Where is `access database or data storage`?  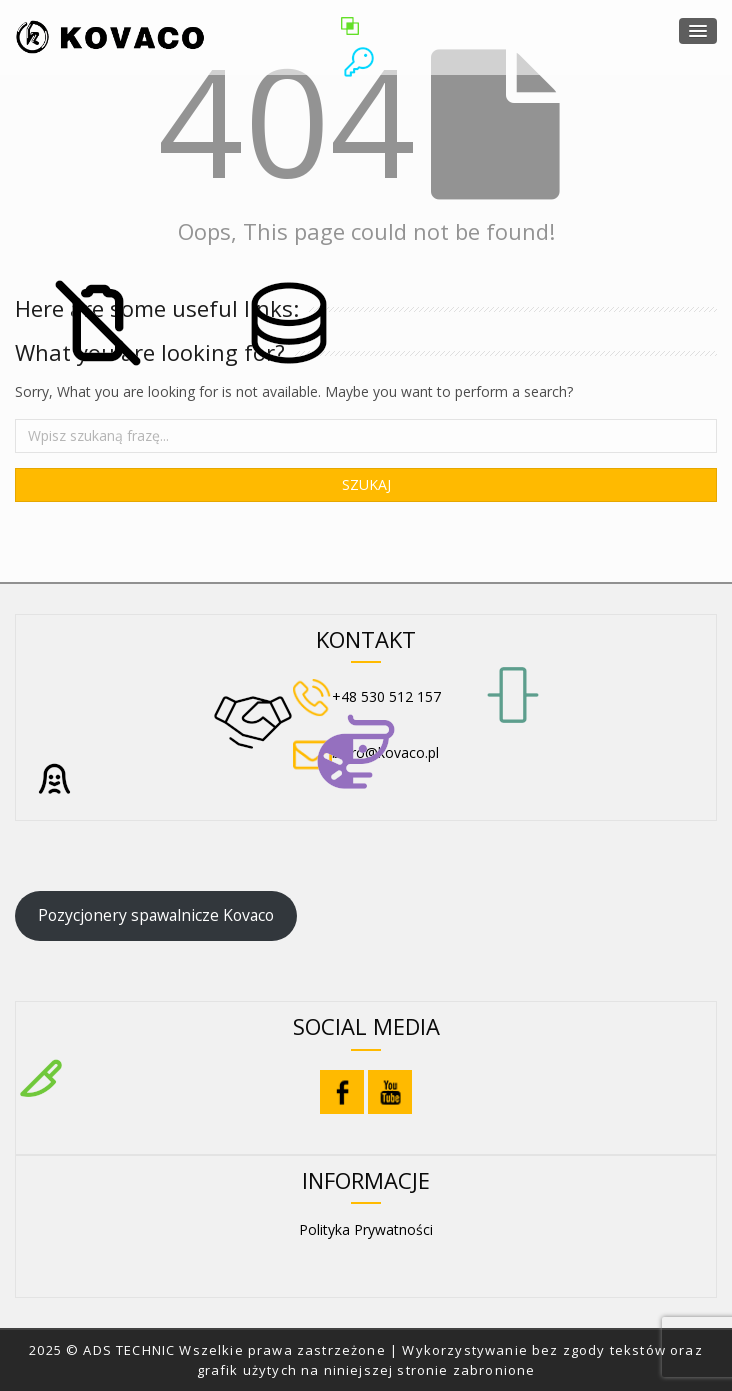 access database or data storage is located at coordinates (289, 323).